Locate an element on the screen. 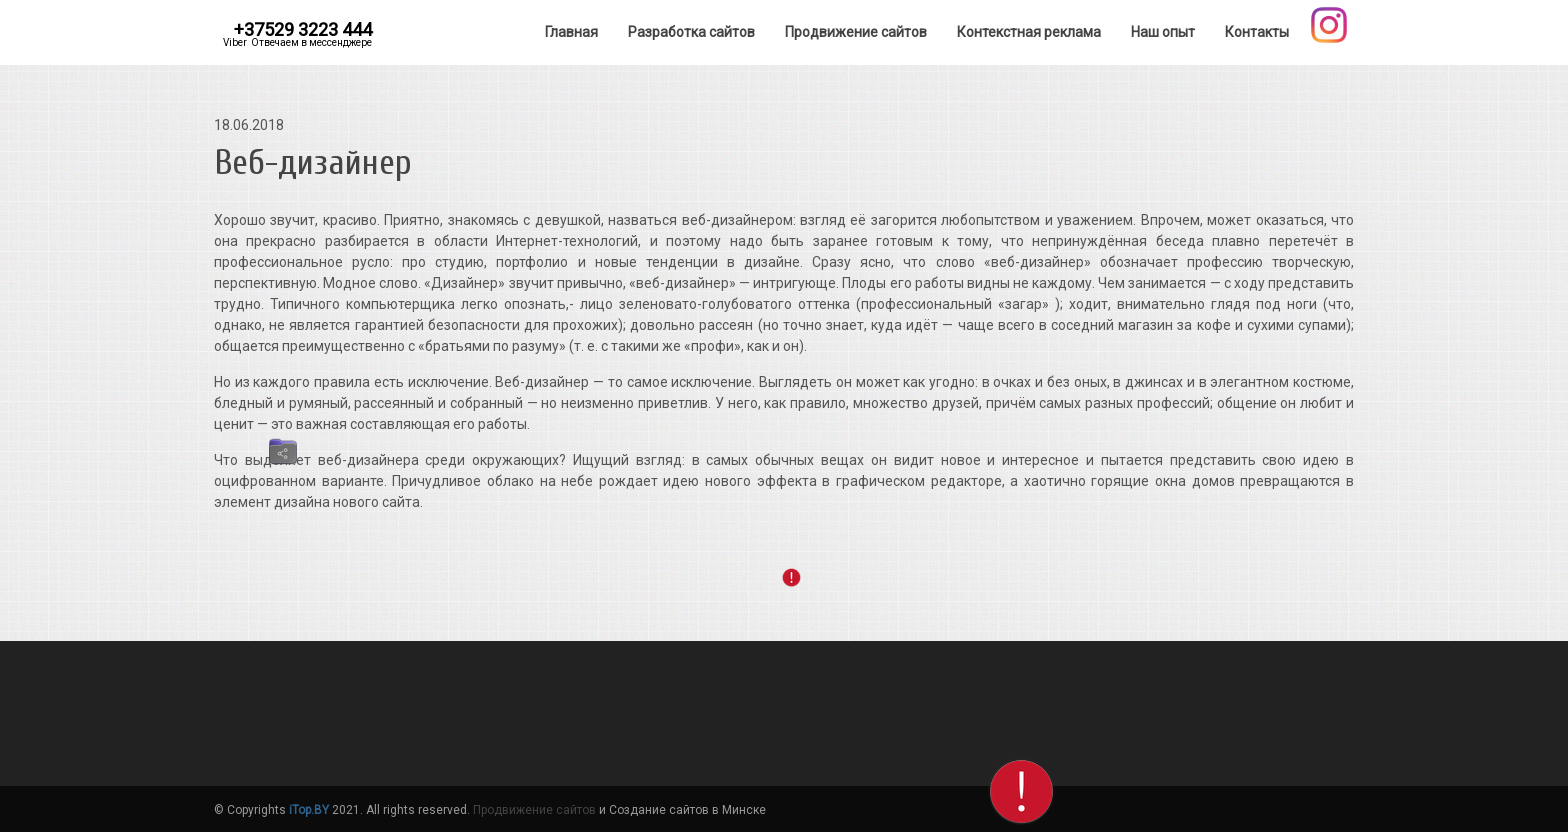  open your public shared folder is located at coordinates (283, 451).